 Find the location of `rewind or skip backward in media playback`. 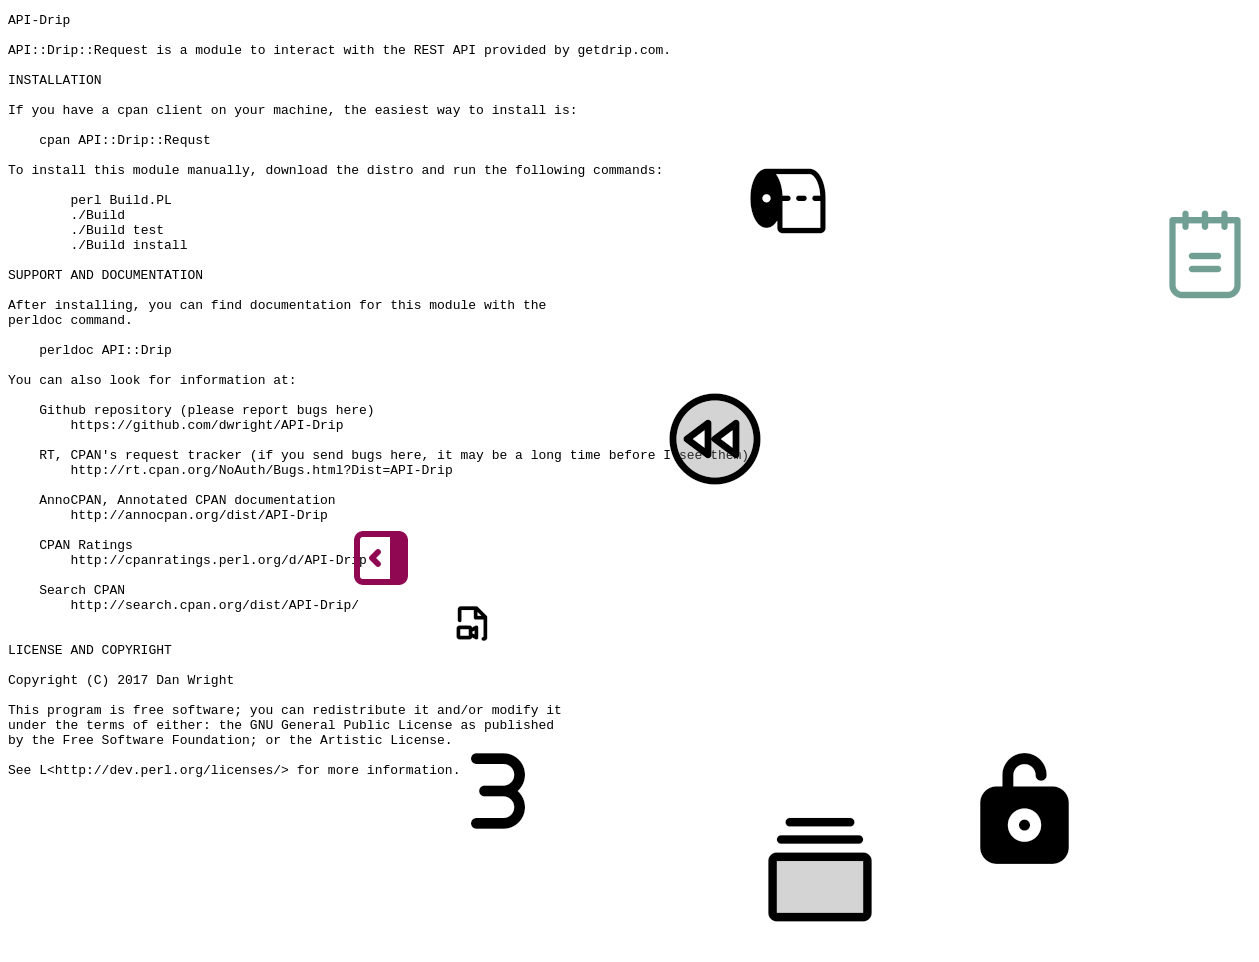

rewind or skip backward in media playback is located at coordinates (715, 439).